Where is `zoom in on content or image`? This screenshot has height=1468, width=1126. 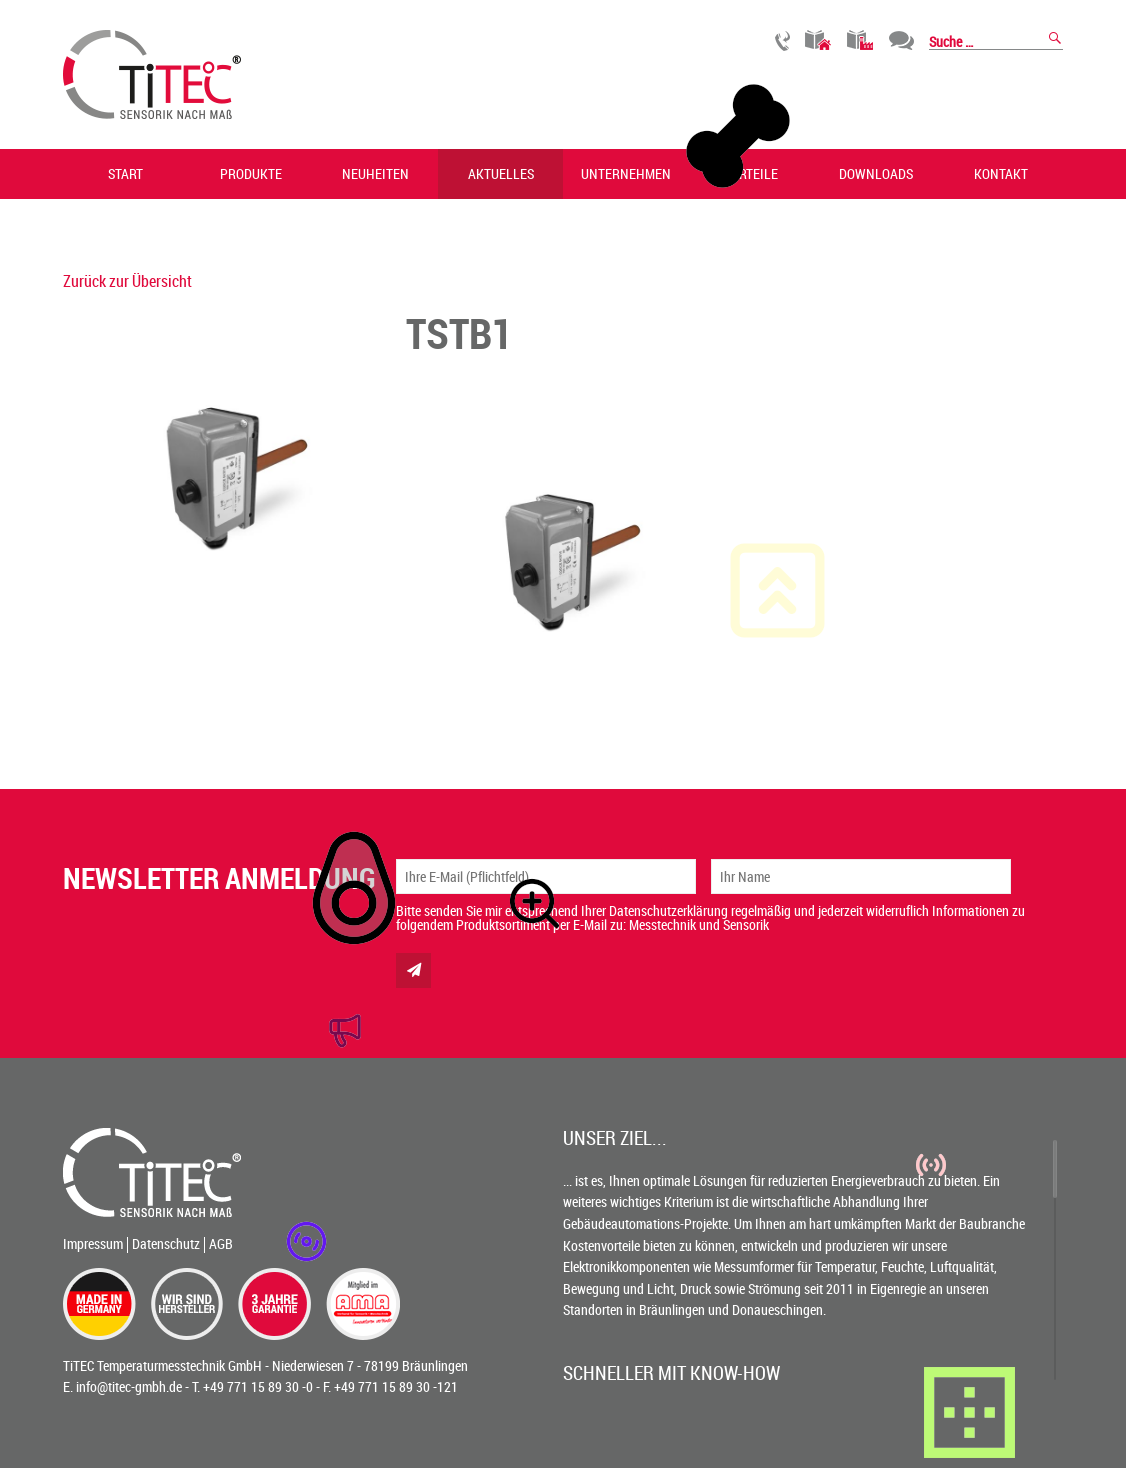
zoom in on content or image is located at coordinates (534, 903).